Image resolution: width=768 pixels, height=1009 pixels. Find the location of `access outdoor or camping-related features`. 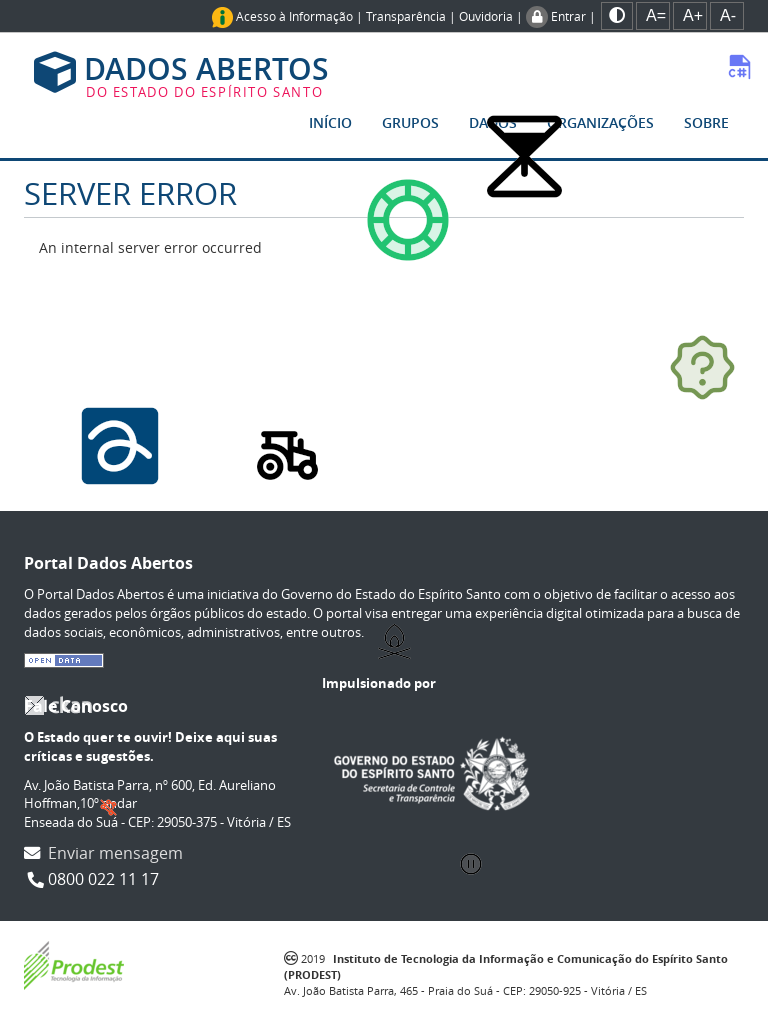

access outdoor or camping-related features is located at coordinates (394, 641).